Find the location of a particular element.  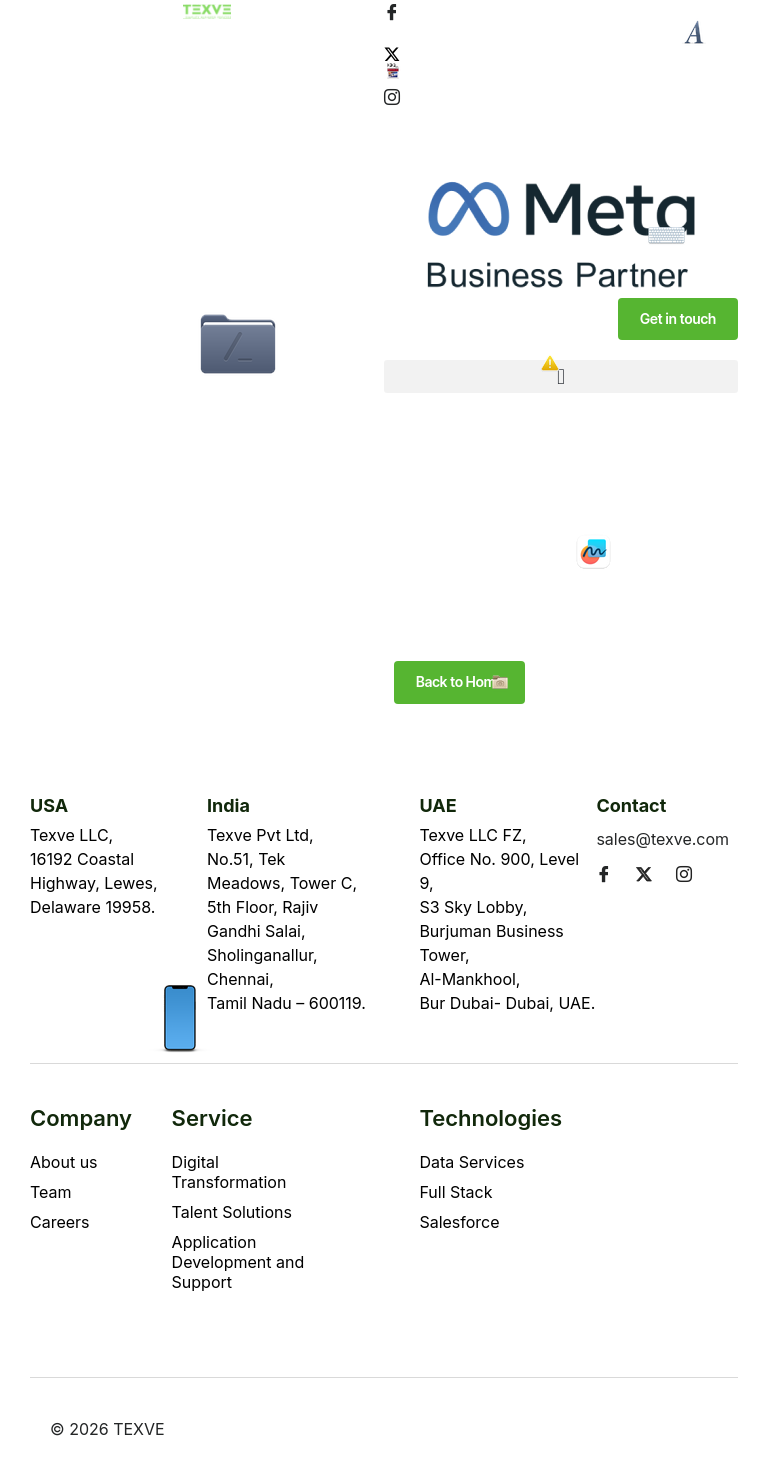

open your pictures folder is located at coordinates (500, 683).